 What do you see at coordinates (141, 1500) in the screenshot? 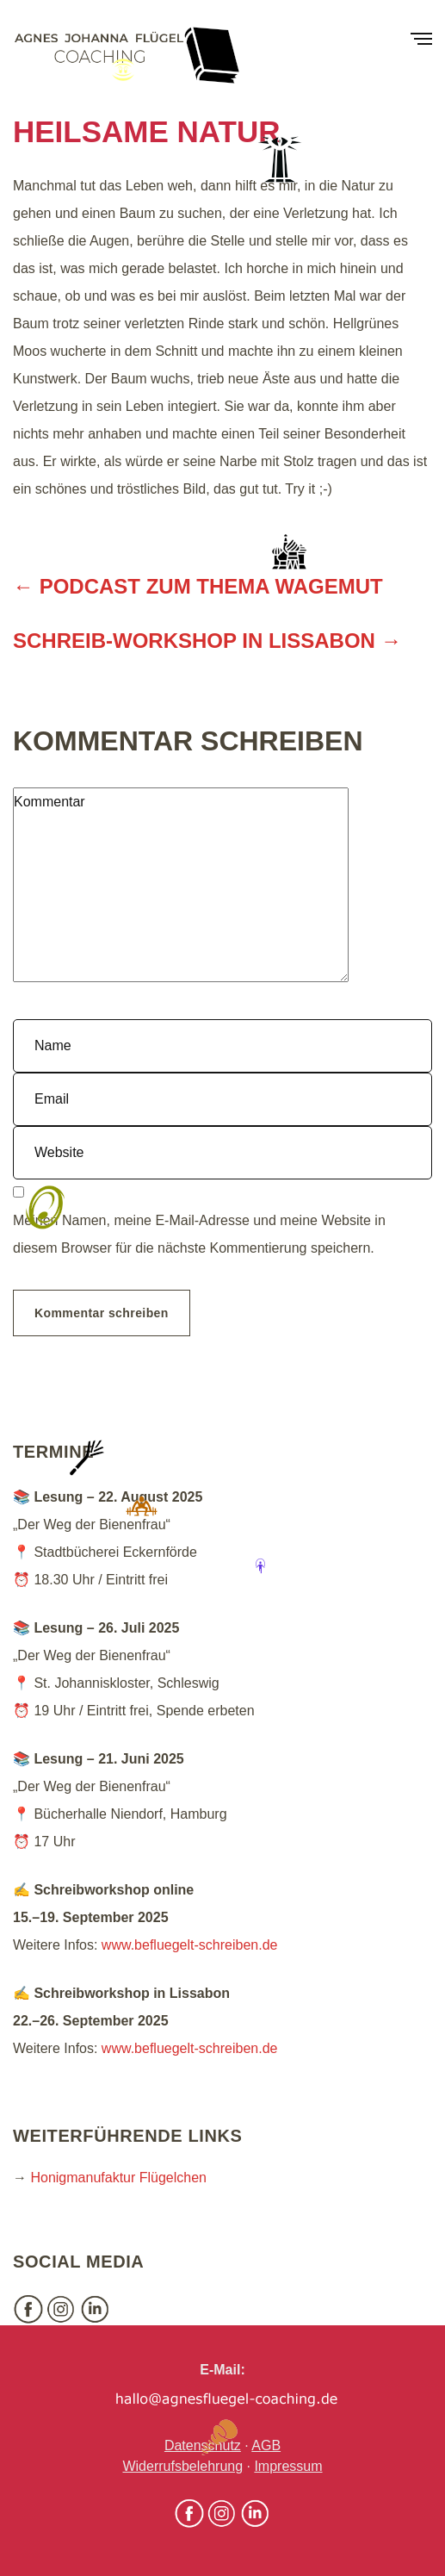
I see `track weightlifting or strength training exercises` at bounding box center [141, 1500].